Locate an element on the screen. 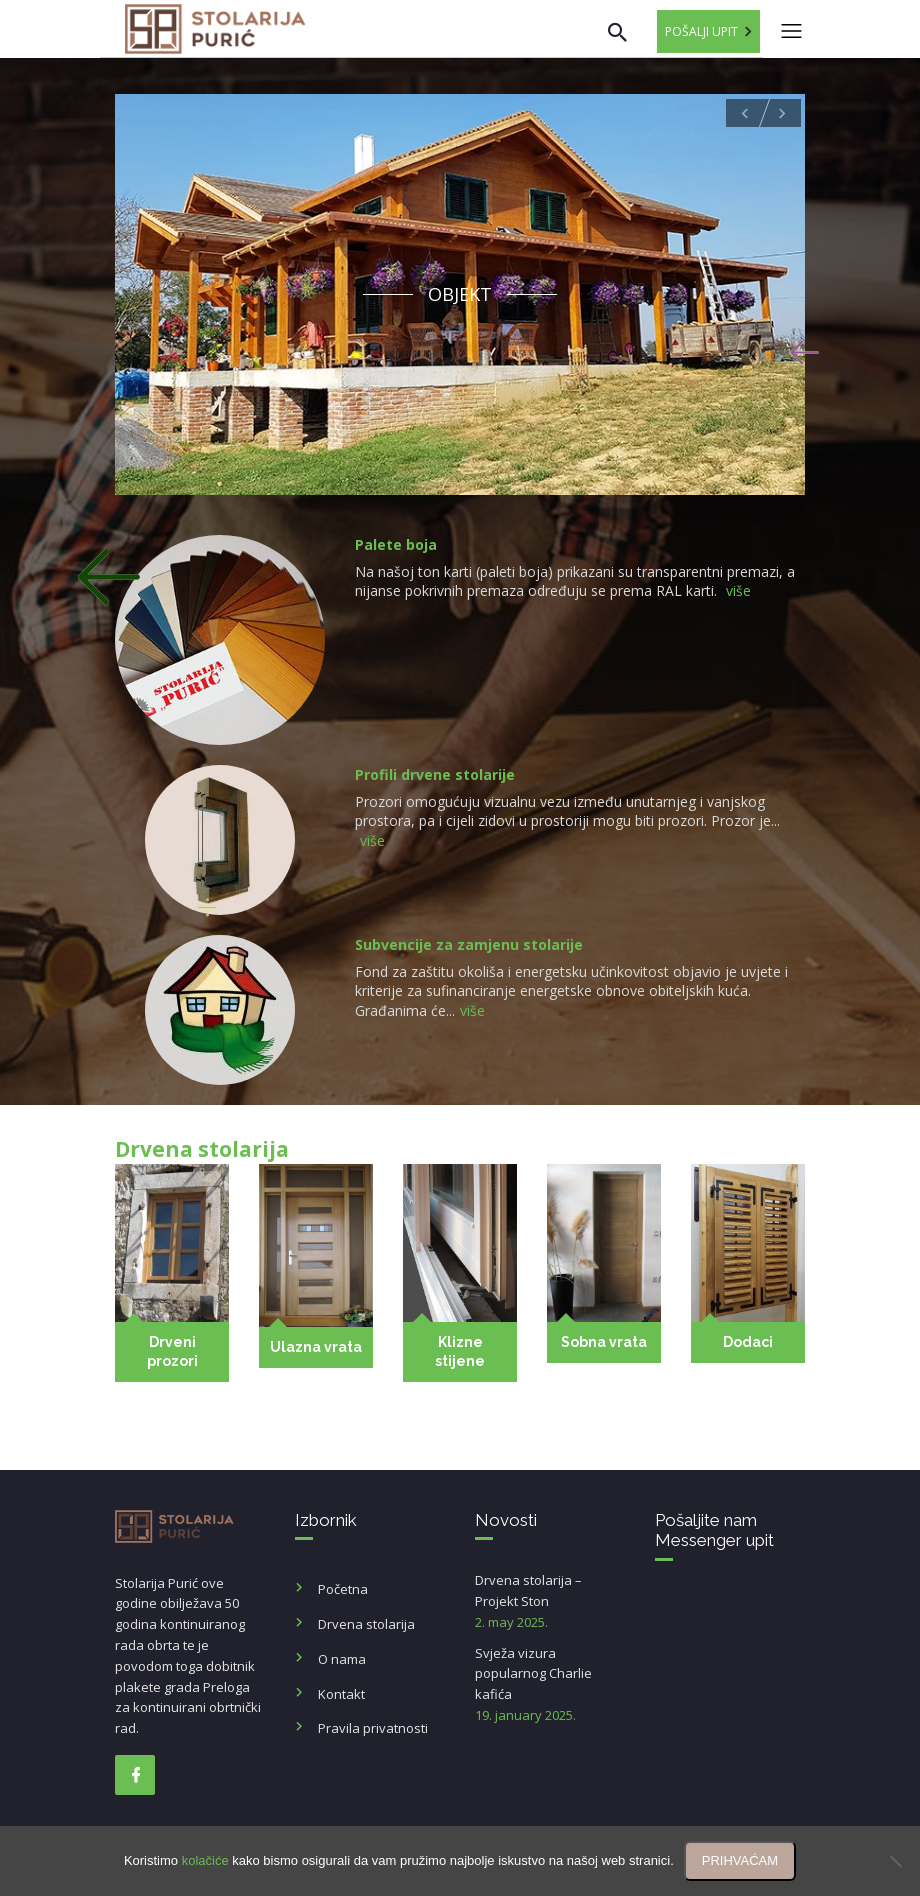 The image size is (920, 1896). perform a division calculation is located at coordinates (207, 907).